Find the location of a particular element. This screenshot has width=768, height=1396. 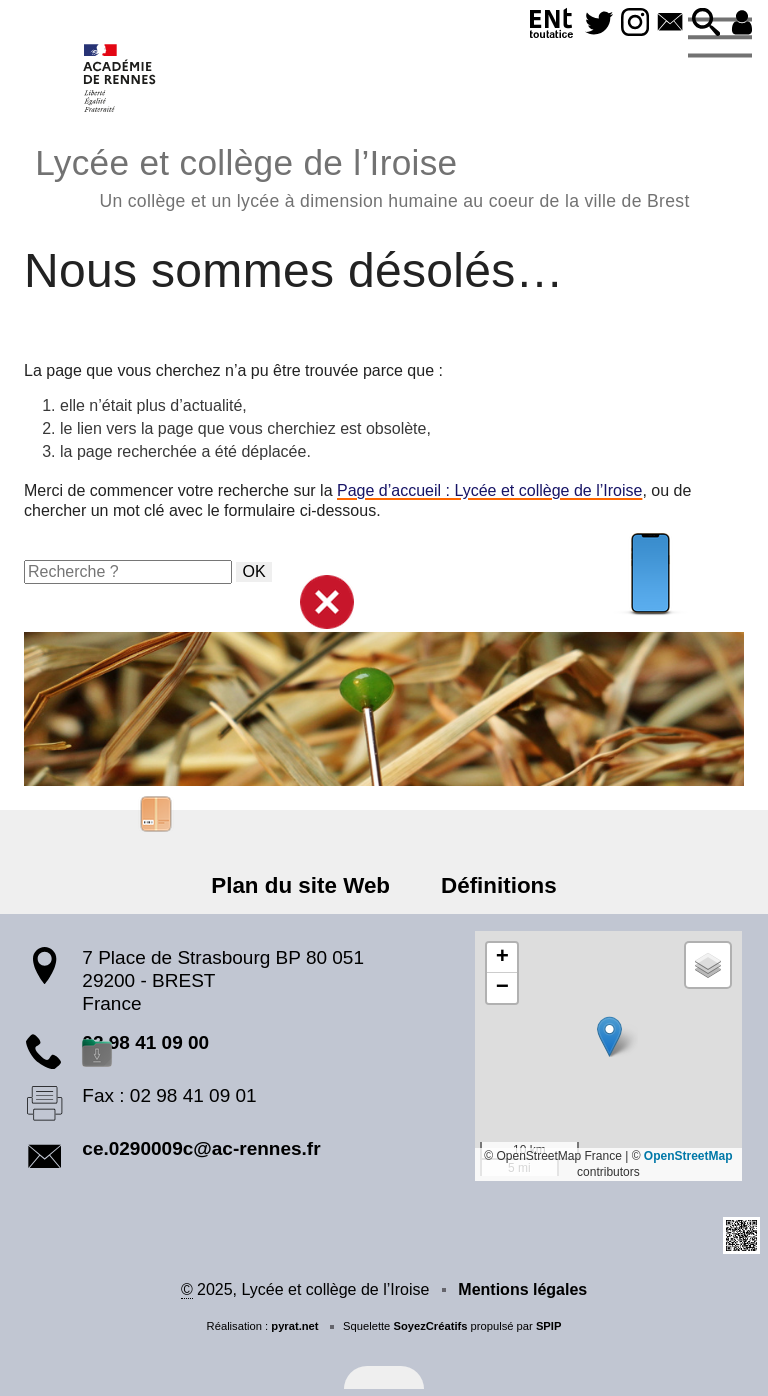

iPhone 12 Pro Max device identifier in system settings is located at coordinates (650, 574).